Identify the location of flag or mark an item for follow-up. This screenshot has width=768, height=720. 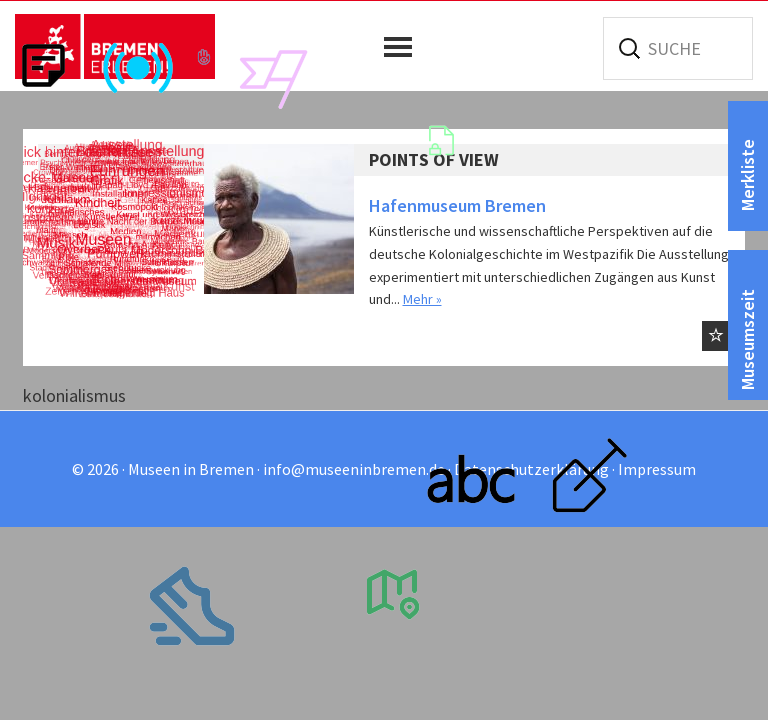
(273, 77).